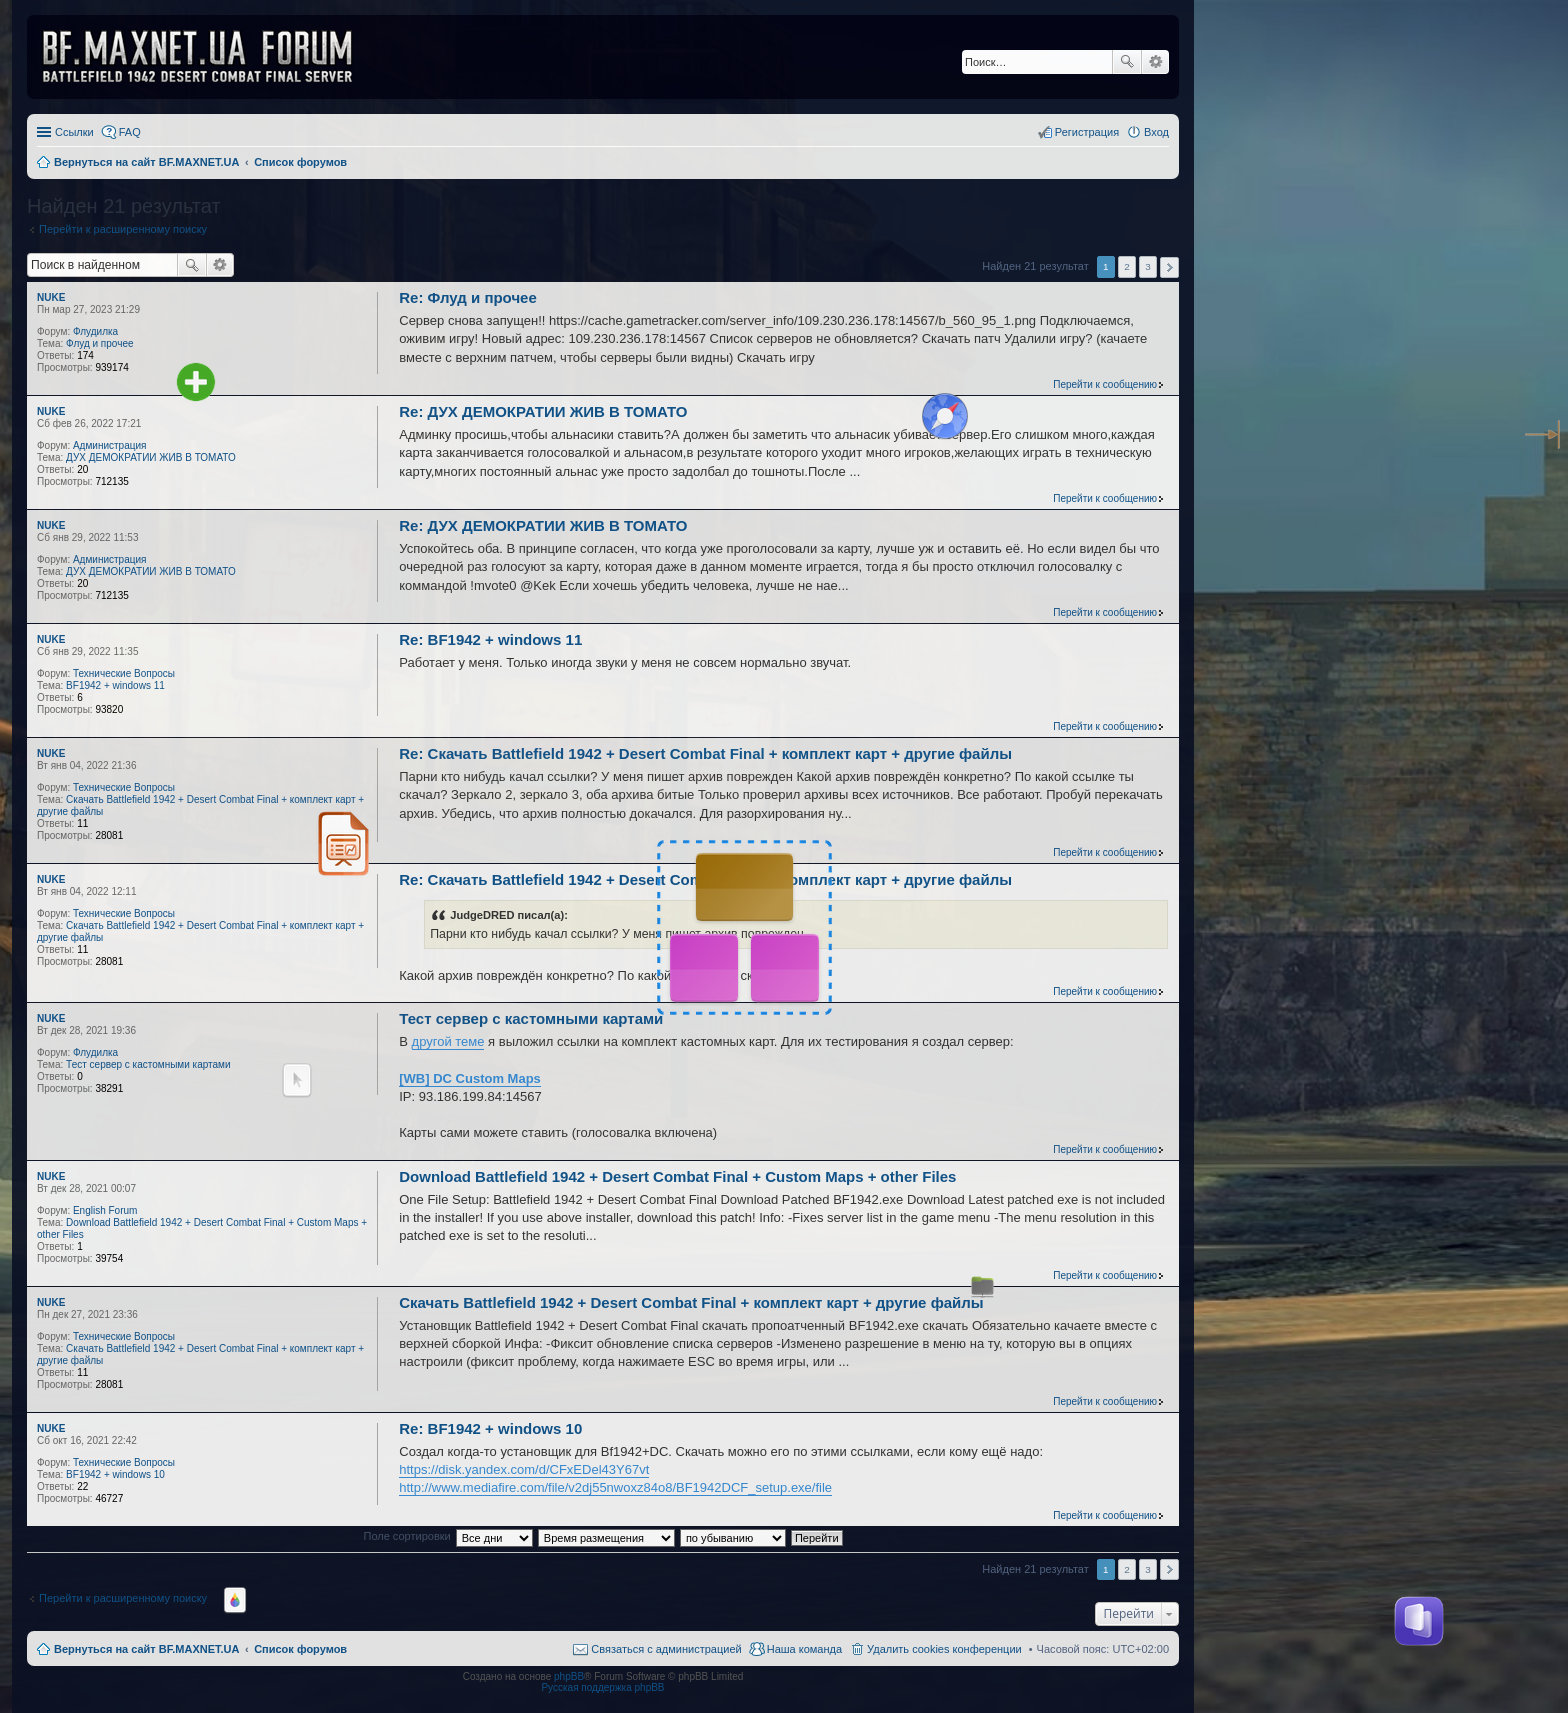 Image resolution: width=1568 pixels, height=1713 pixels. Describe the element at coordinates (1542, 434) in the screenshot. I see `go to the last item or page` at that location.